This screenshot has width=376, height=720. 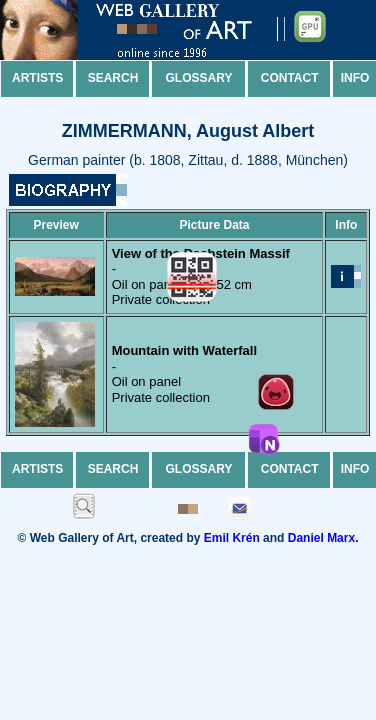 What do you see at coordinates (310, 27) in the screenshot?
I see `open graphics driver settings` at bounding box center [310, 27].